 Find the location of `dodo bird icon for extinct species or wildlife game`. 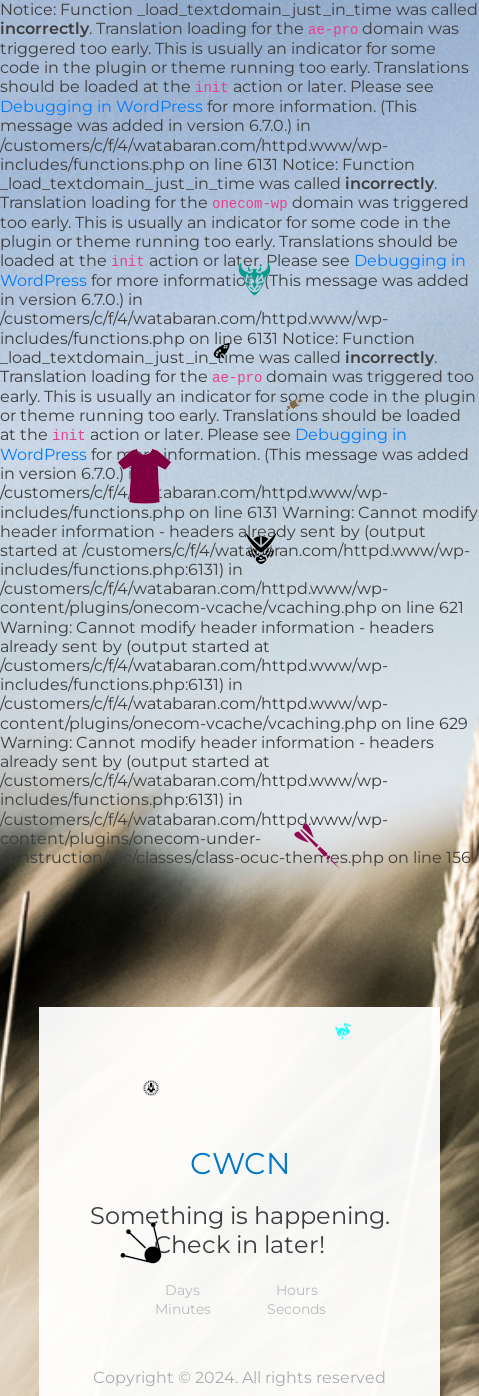

dodo bird icon for extinct species or wildlife game is located at coordinates (343, 1031).